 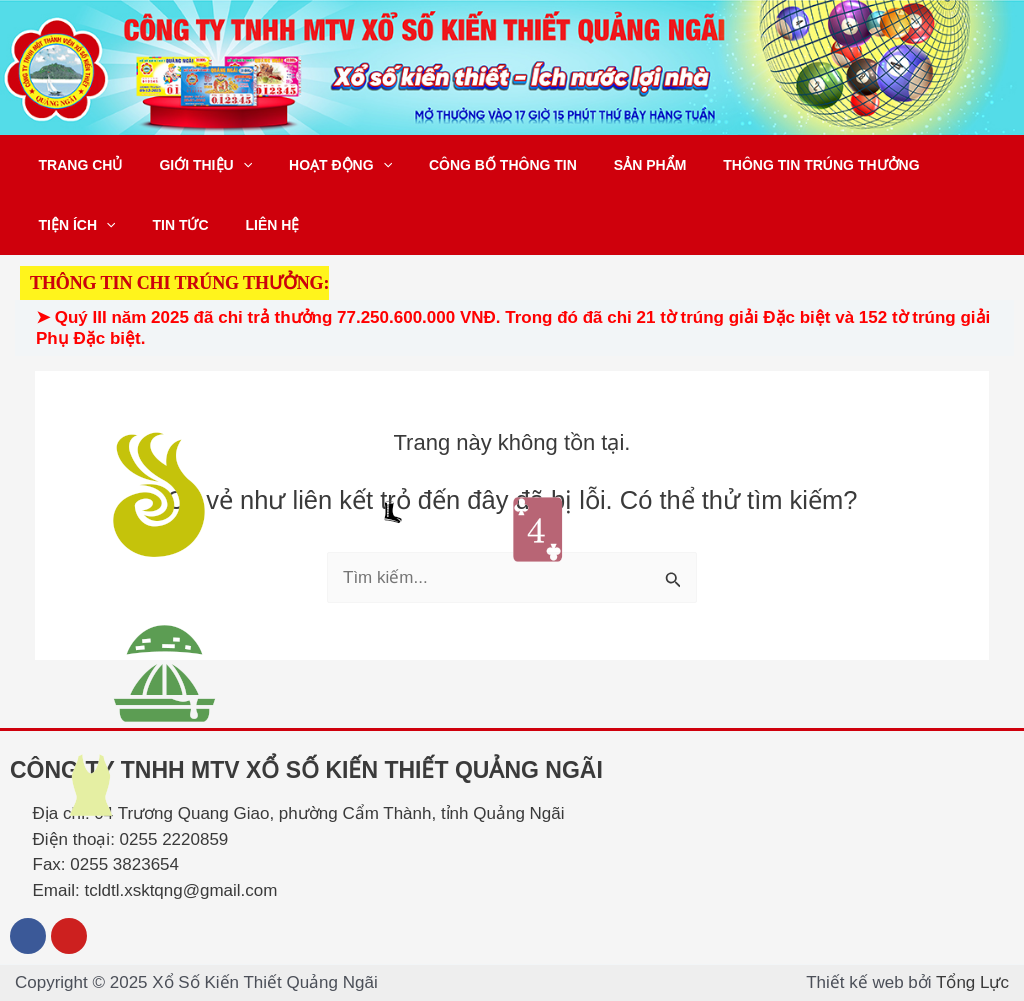 I want to click on indicates weather effect active in game, so click(x=159, y=495).